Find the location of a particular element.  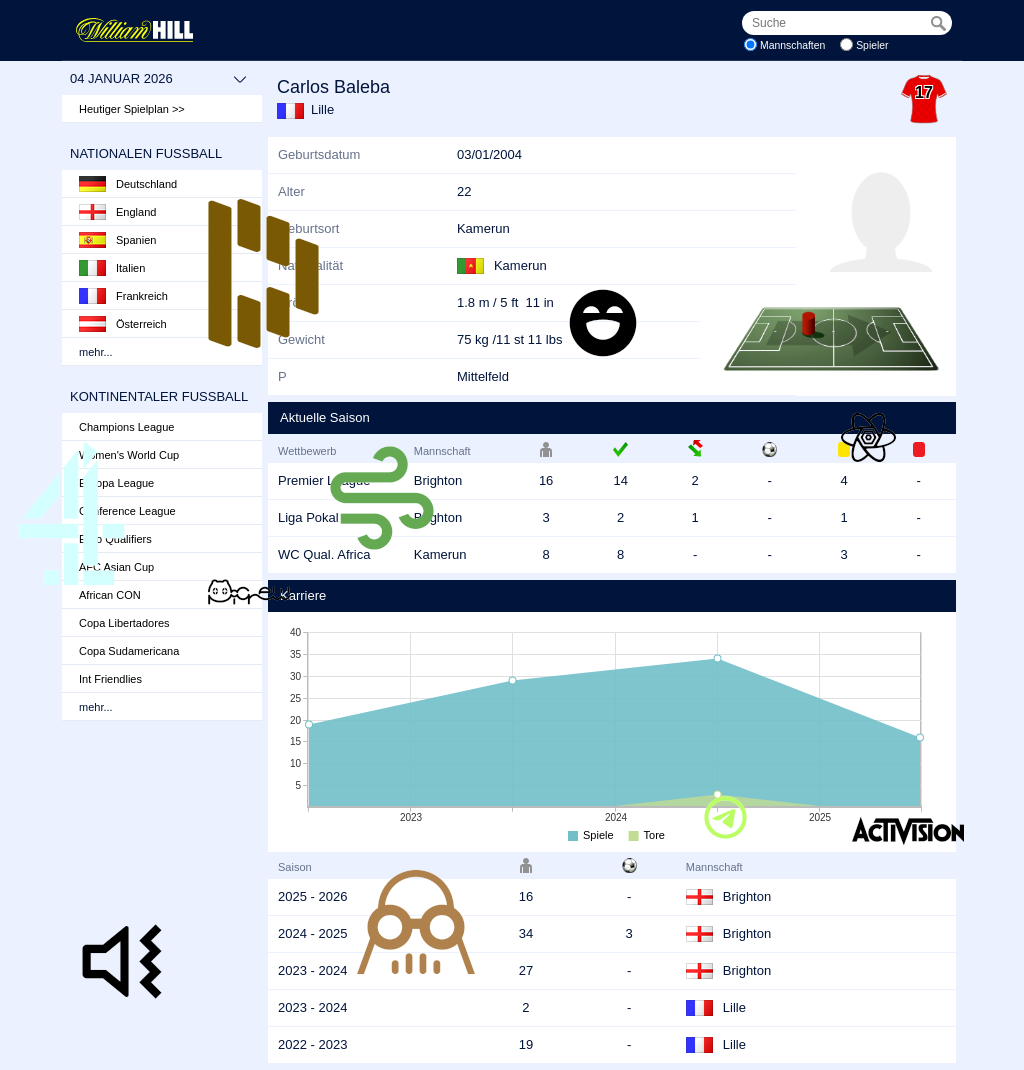

toggle dark mode extension is located at coordinates (416, 922).